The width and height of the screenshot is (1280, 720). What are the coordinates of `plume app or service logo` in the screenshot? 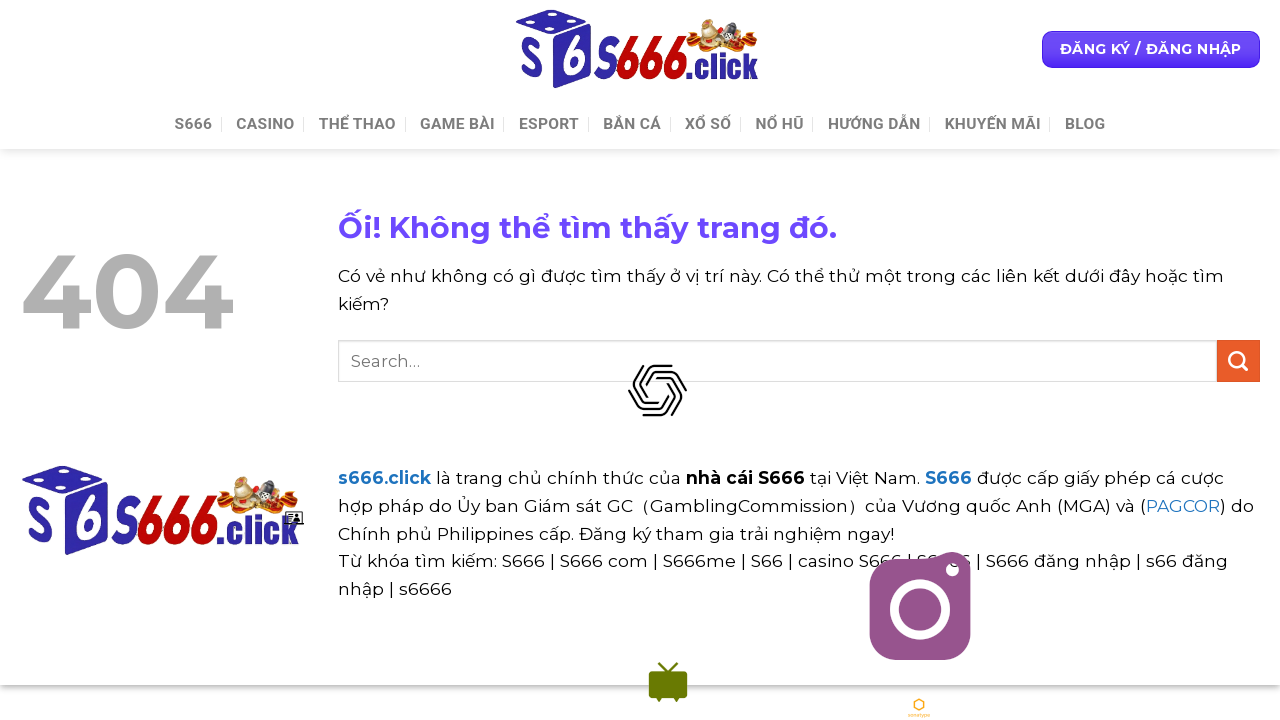 It's located at (657, 390).